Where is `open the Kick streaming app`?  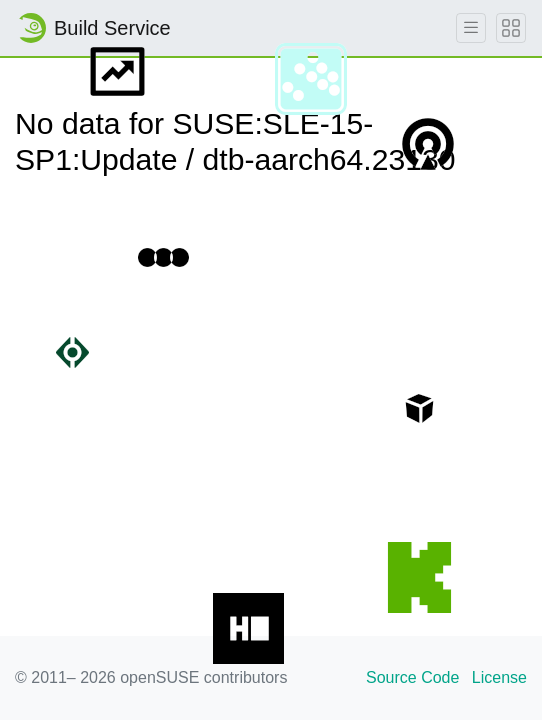 open the Kick streaming app is located at coordinates (419, 577).